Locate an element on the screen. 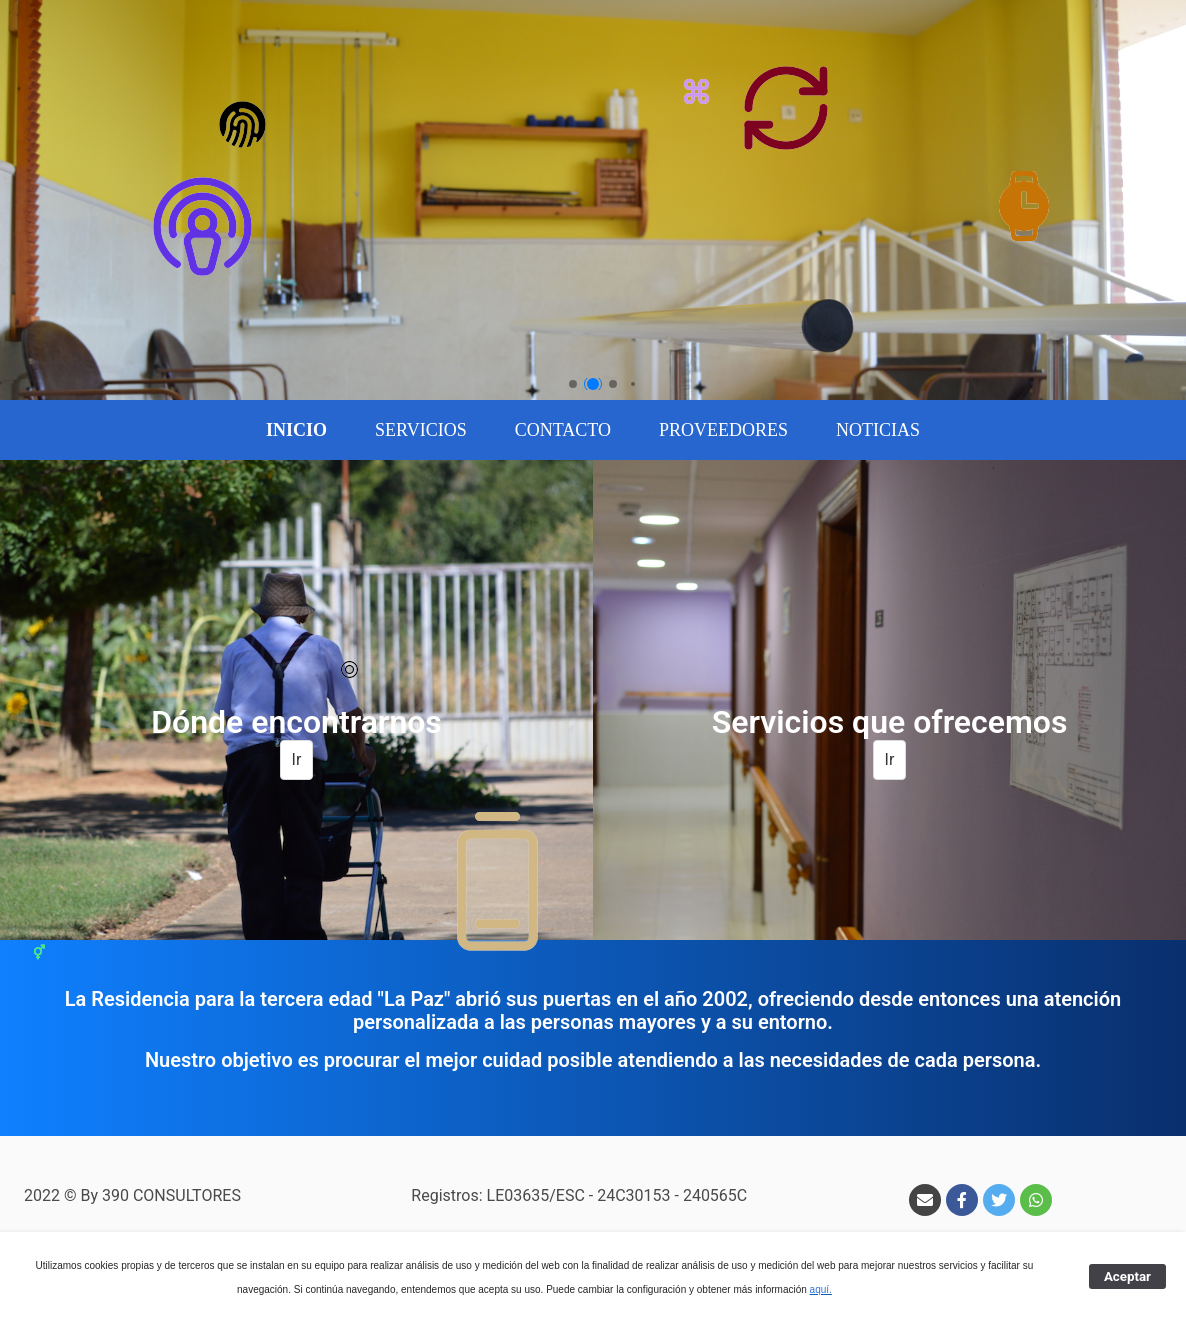 The height and width of the screenshot is (1320, 1186). authenticate with biometric fingerprint is located at coordinates (242, 124).